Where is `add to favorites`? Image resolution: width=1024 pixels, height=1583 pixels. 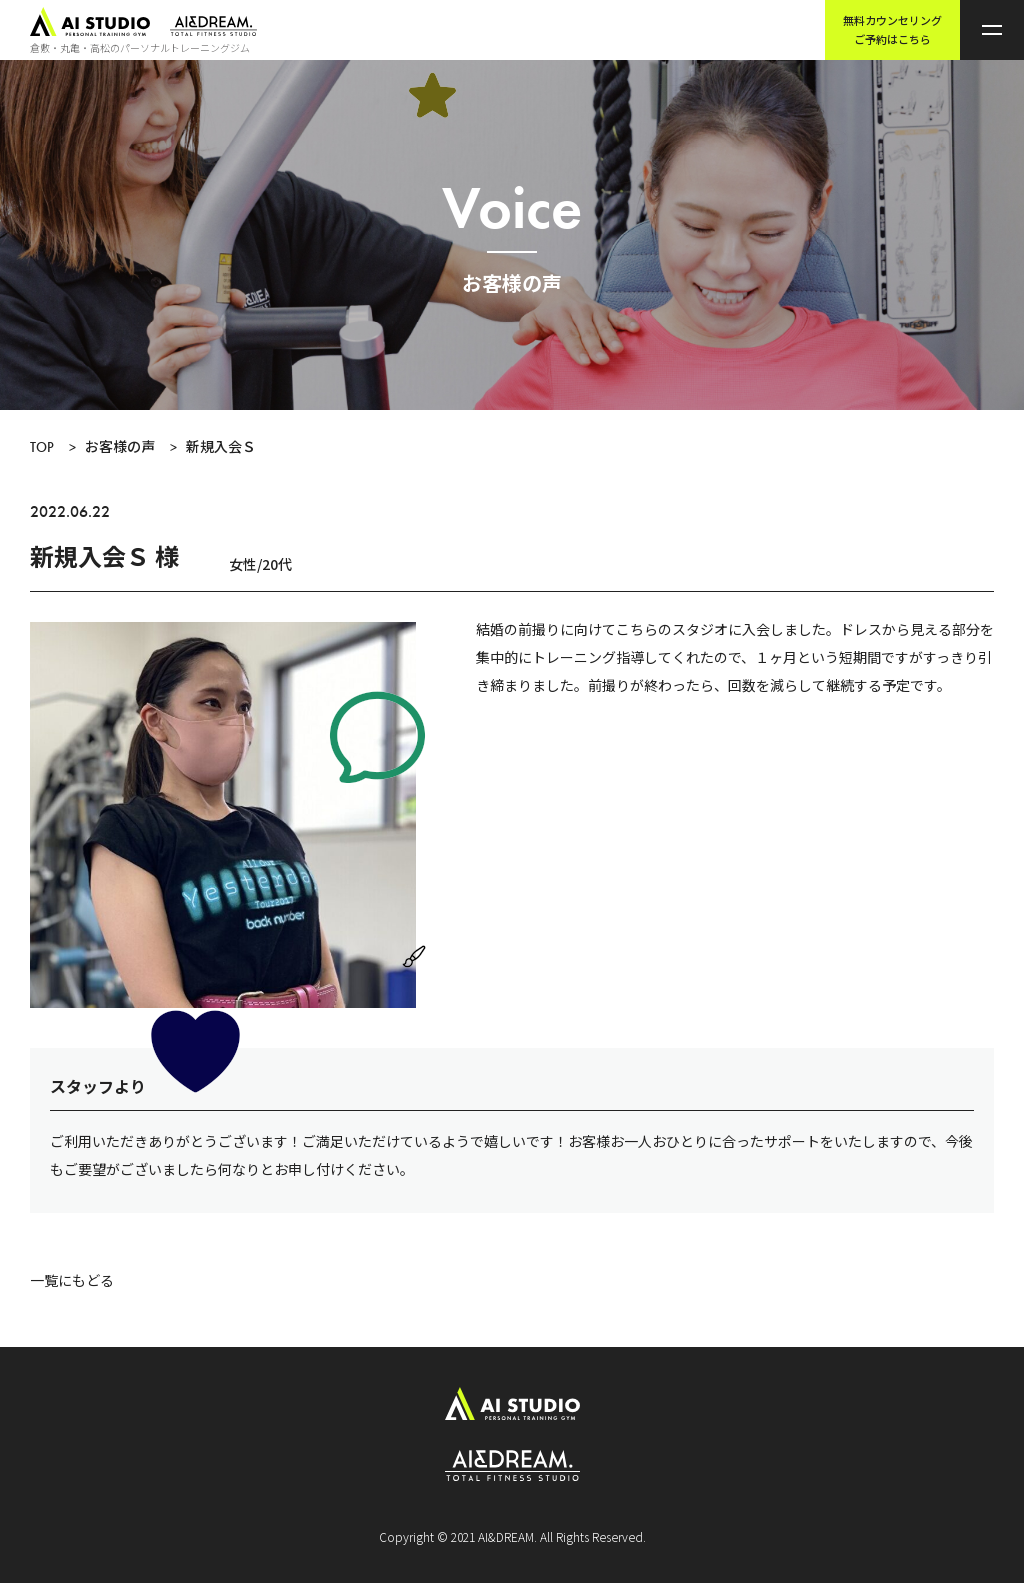 add to favorites is located at coordinates (432, 95).